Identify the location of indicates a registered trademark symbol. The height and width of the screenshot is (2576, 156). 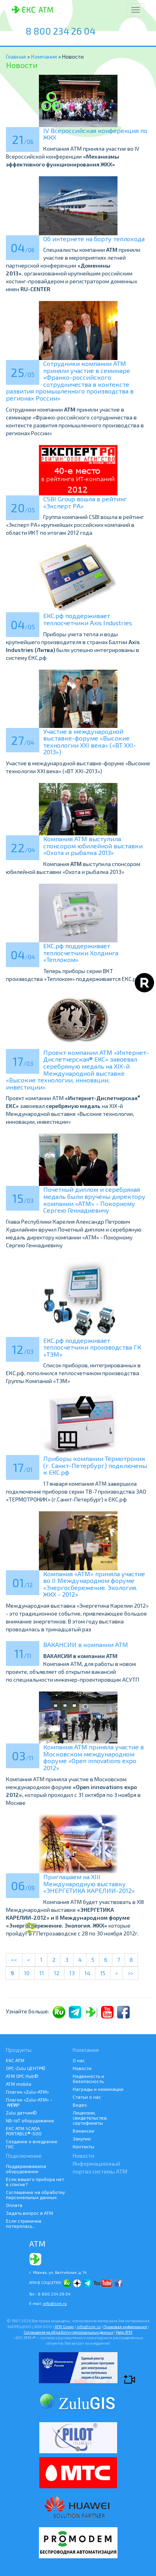
(144, 982).